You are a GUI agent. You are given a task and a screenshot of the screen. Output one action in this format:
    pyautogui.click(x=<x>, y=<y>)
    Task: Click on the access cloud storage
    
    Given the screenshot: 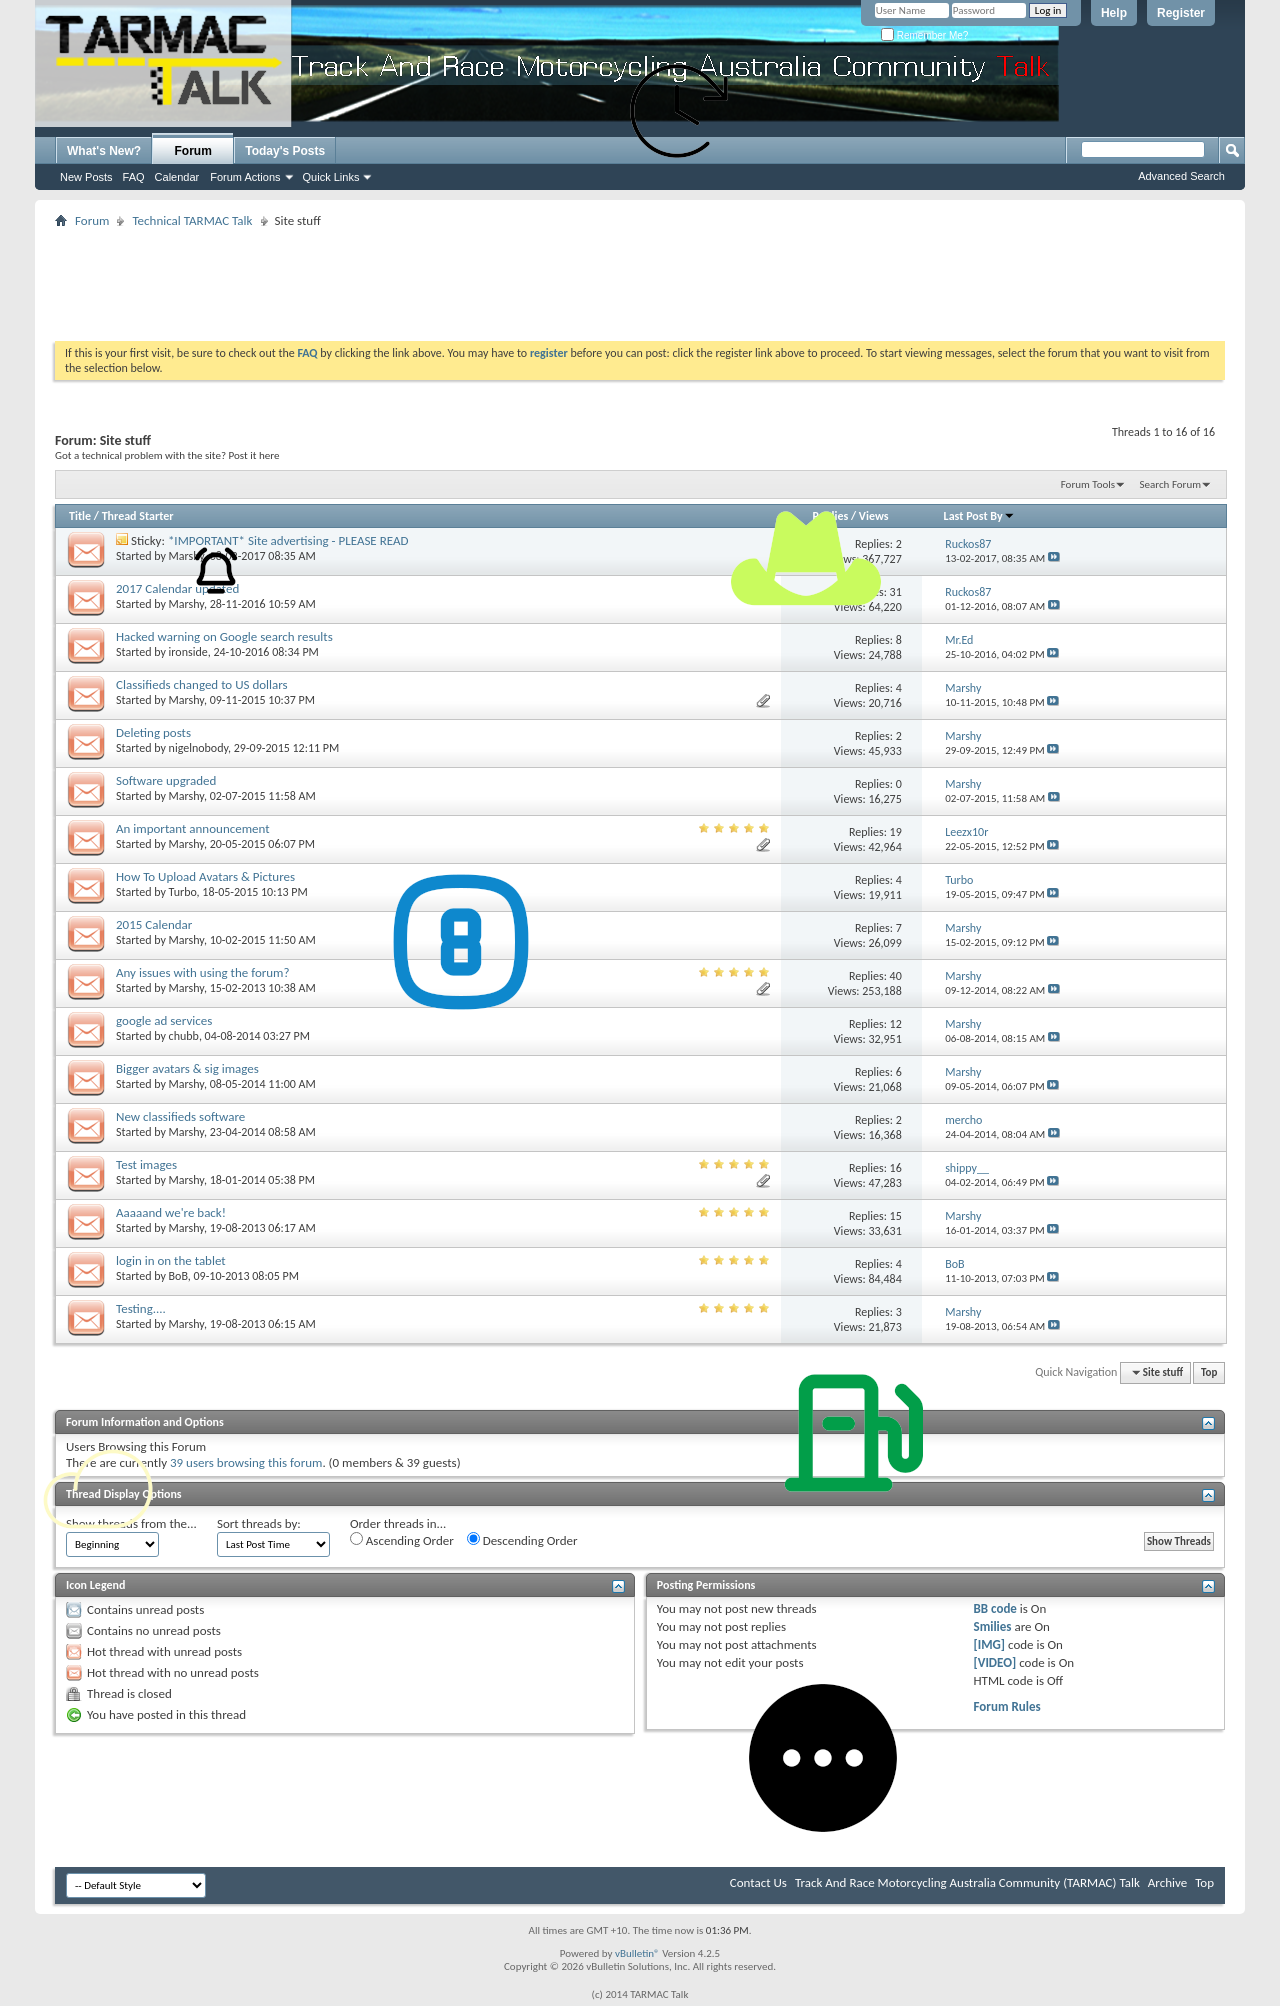 What is the action you would take?
    pyautogui.click(x=98, y=1489)
    